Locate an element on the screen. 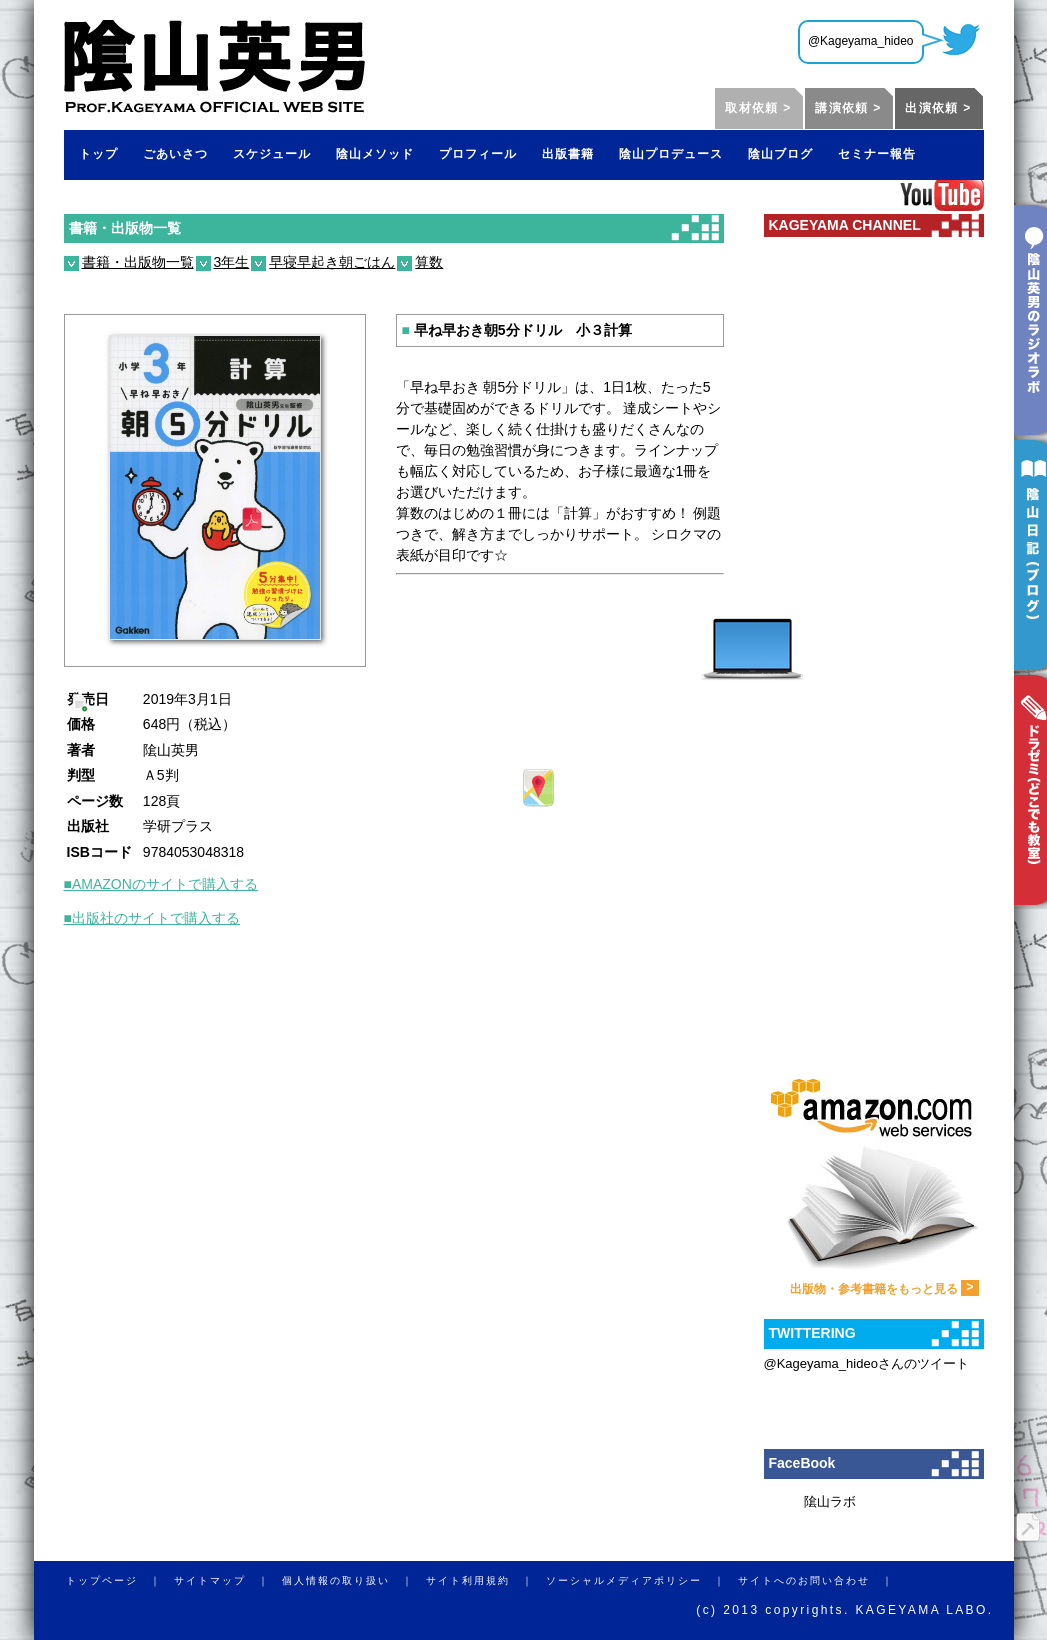 The width and height of the screenshot is (1047, 1640). macbook pro device icon is located at coordinates (752, 644).